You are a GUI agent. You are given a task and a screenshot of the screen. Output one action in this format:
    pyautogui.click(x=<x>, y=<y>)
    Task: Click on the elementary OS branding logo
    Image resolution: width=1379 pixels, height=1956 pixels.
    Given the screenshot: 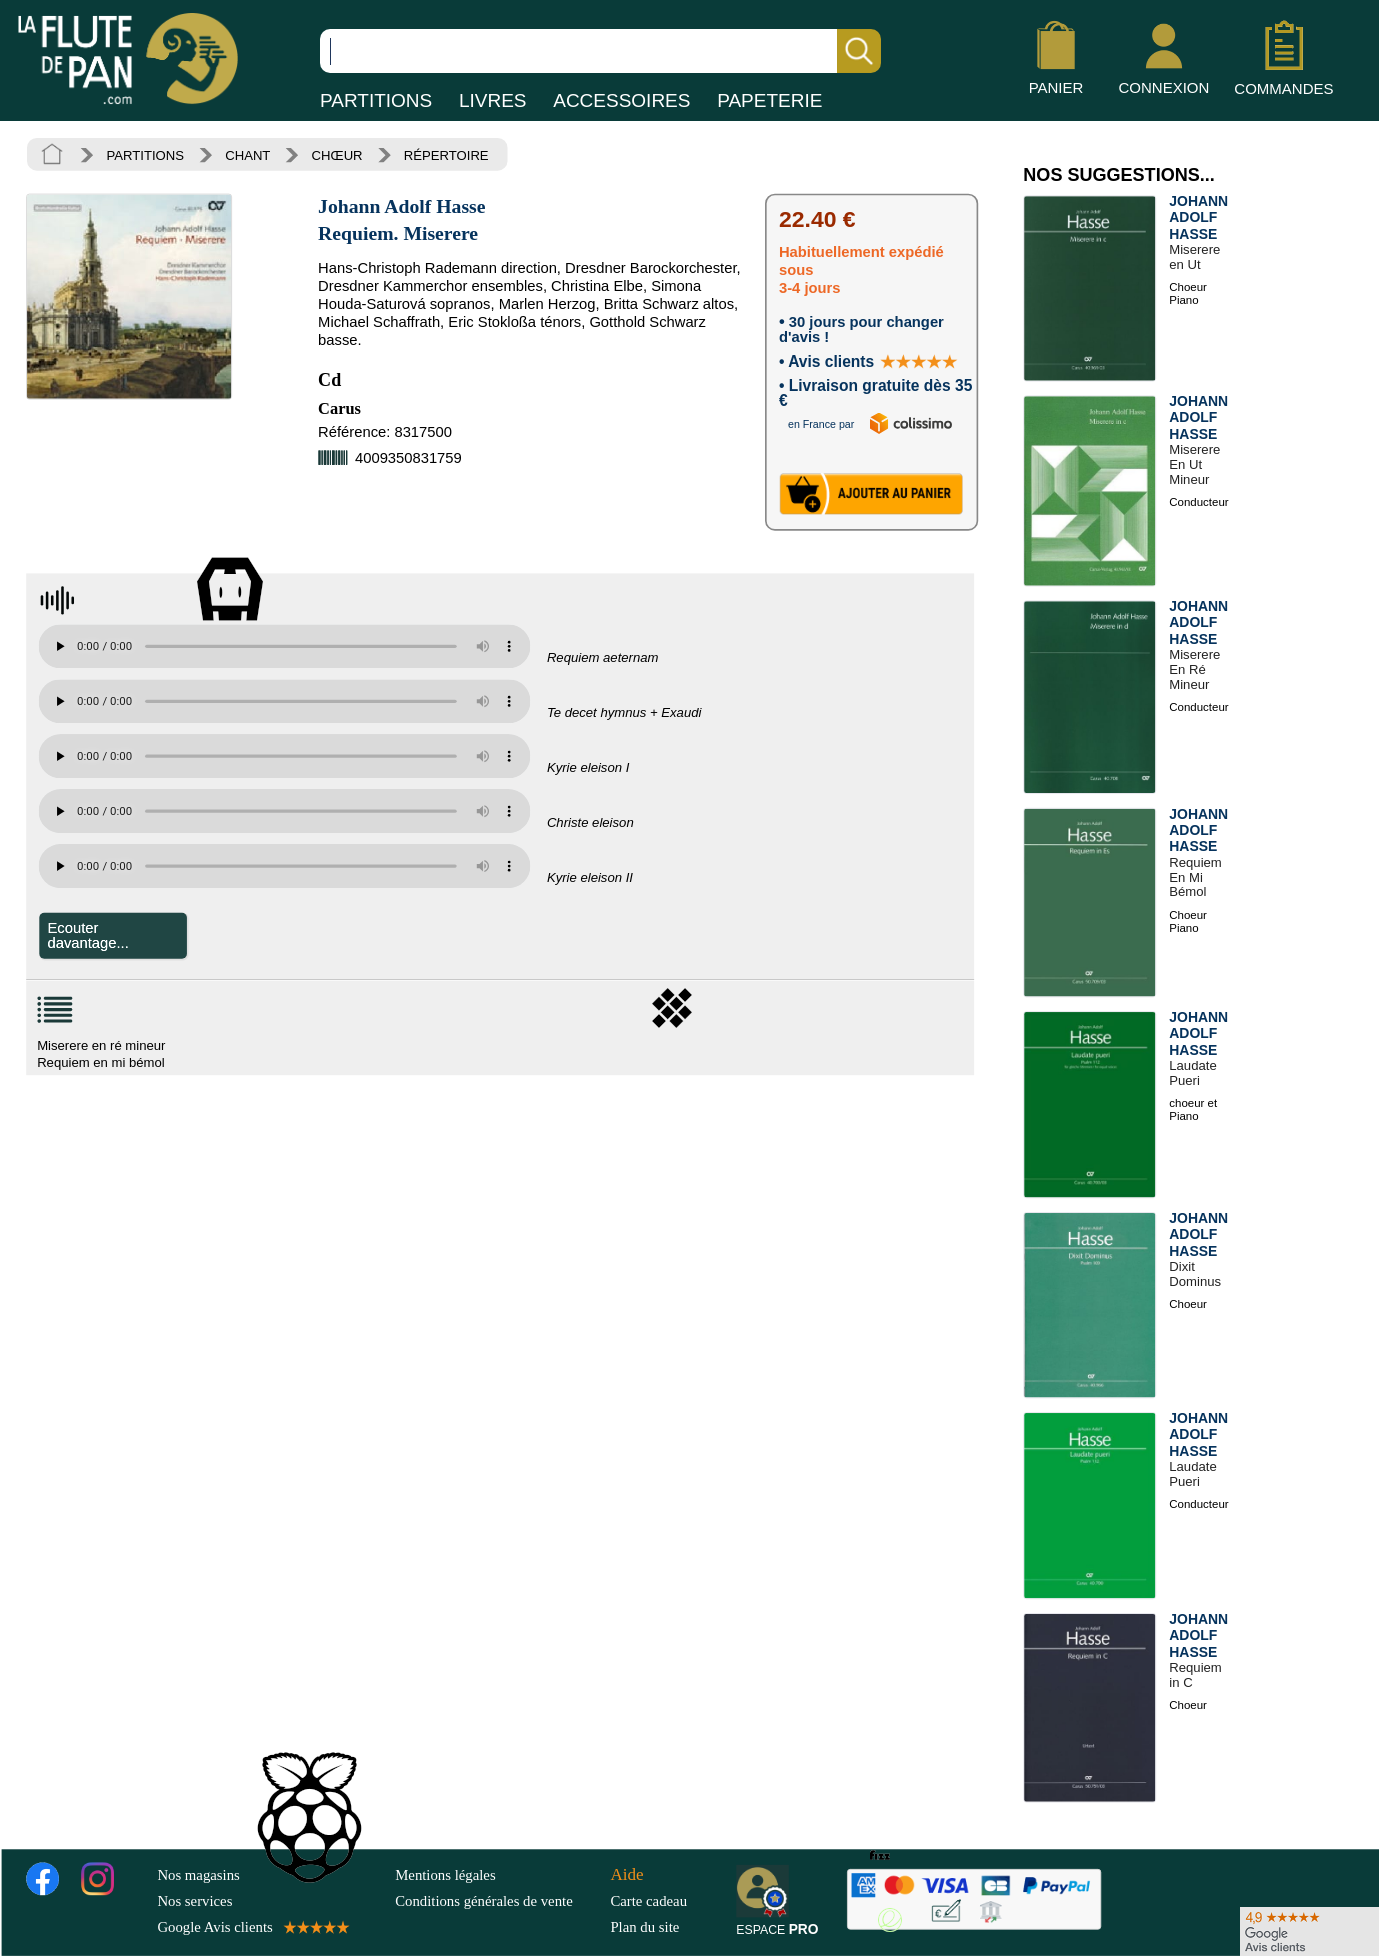 What is the action you would take?
    pyautogui.click(x=890, y=1920)
    